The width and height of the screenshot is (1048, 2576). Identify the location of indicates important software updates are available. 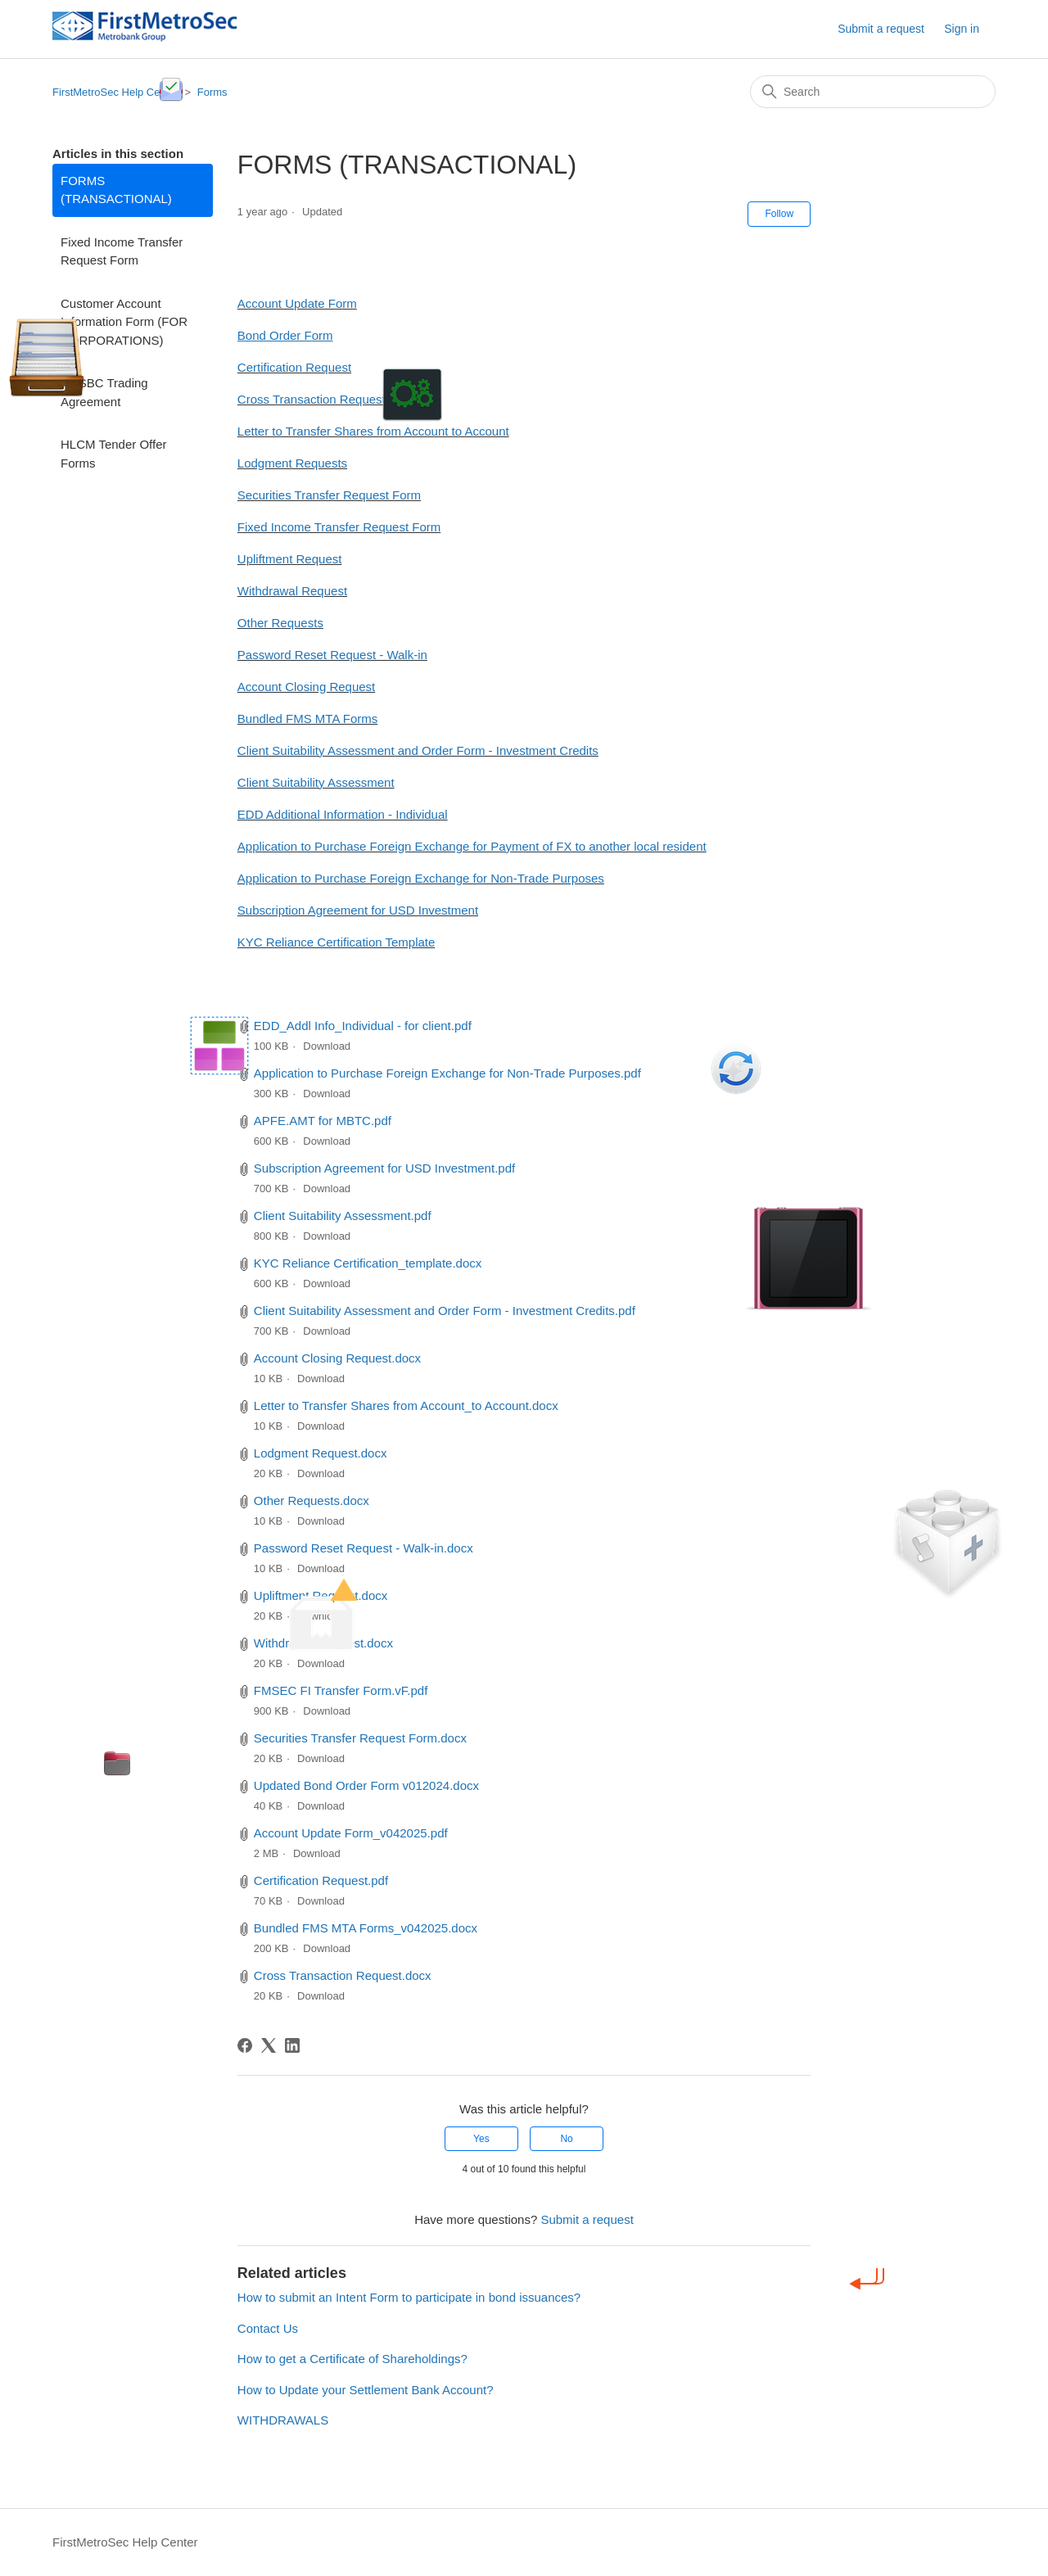
(321, 1614).